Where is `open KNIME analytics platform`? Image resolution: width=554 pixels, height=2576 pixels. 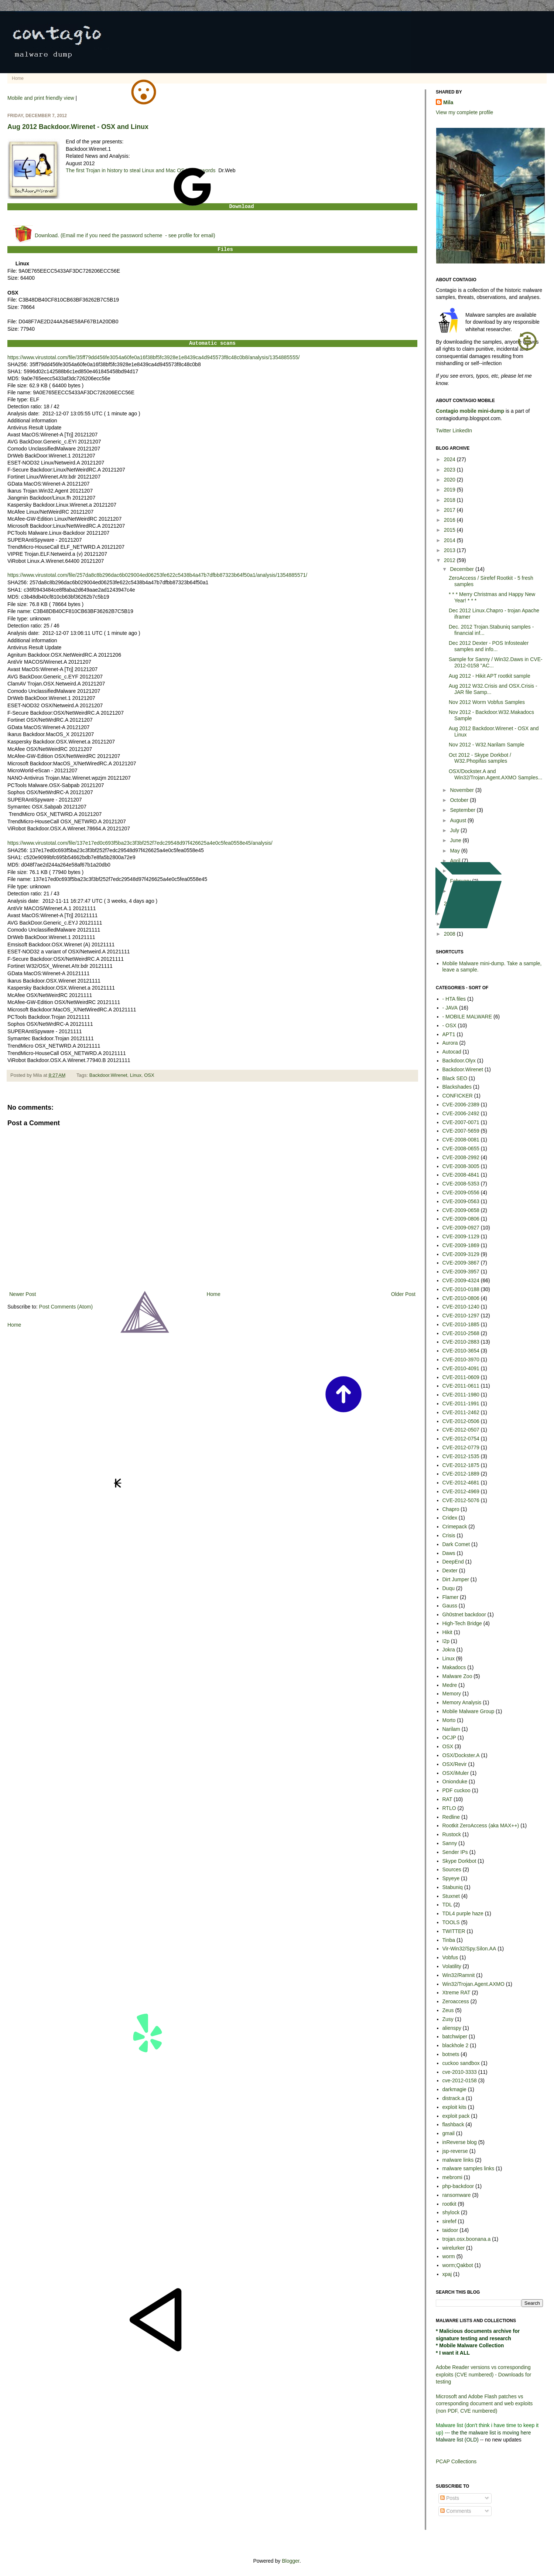
open KNIME analytics platform is located at coordinates (145, 1312).